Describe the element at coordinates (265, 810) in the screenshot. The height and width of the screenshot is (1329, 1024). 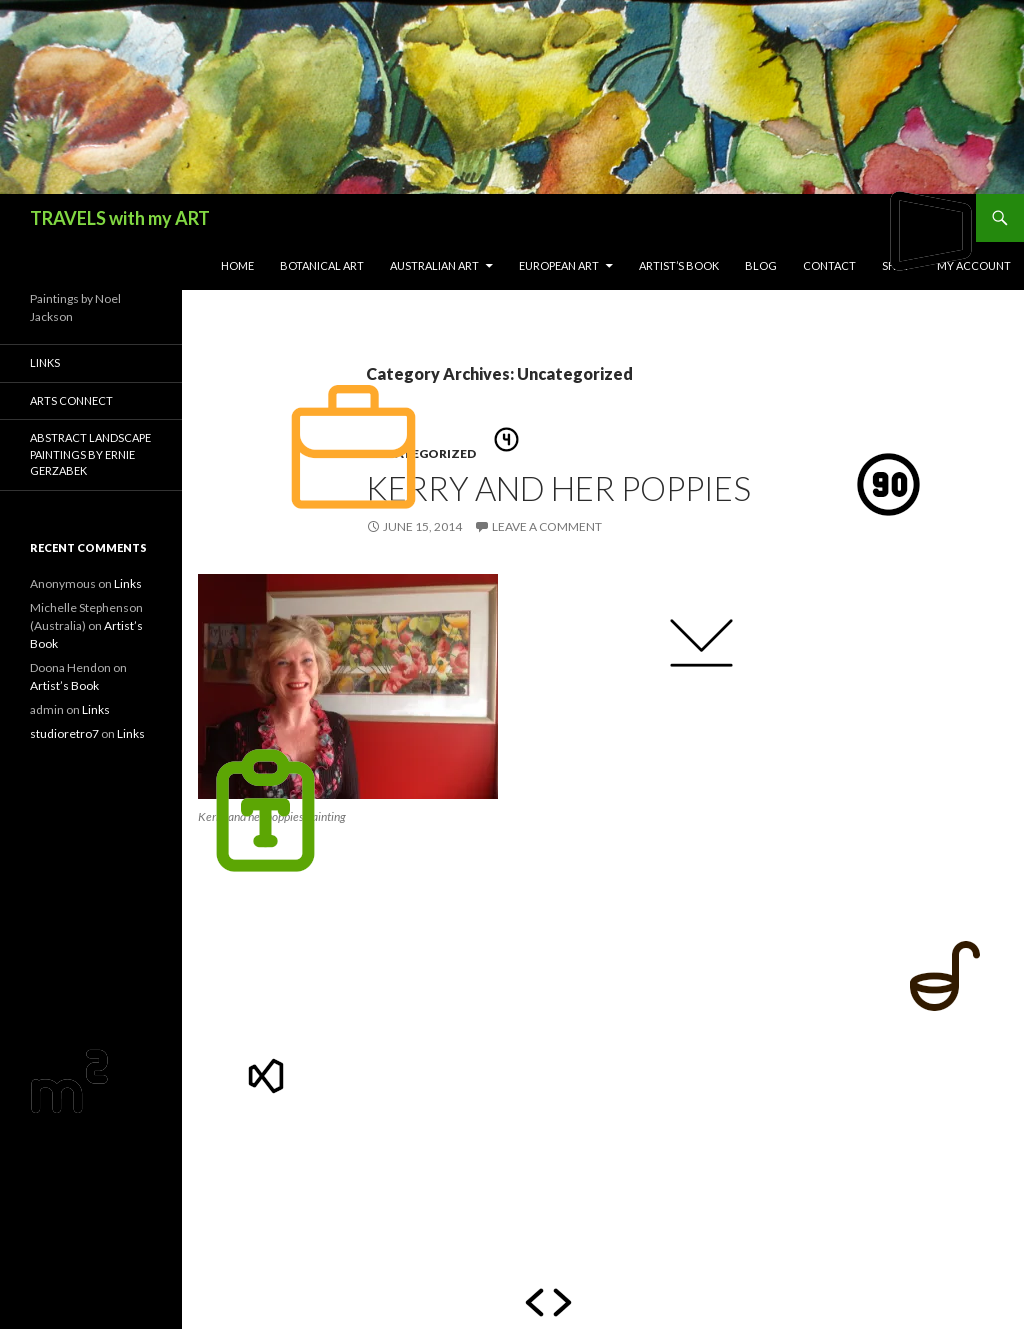
I see `access text formatting options for clipboard content` at that location.